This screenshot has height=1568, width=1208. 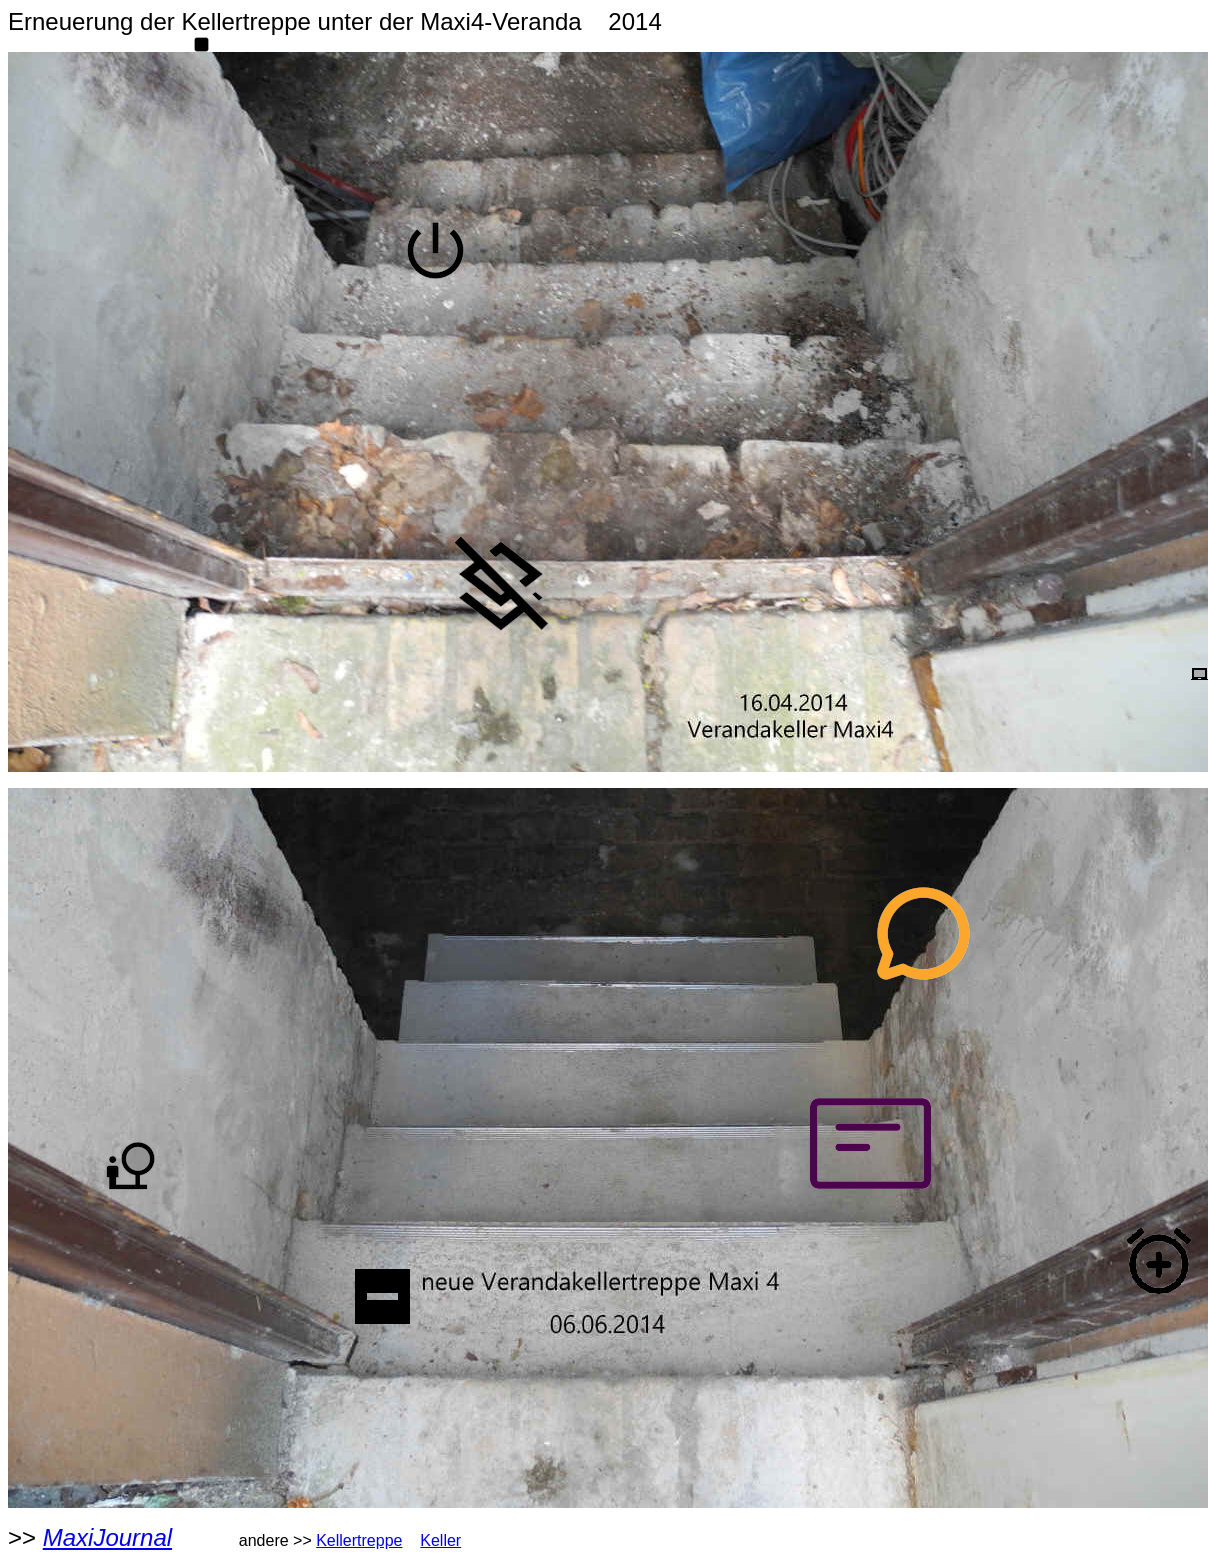 I want to click on indicates partial selection in a group of items, so click(x=382, y=1296).